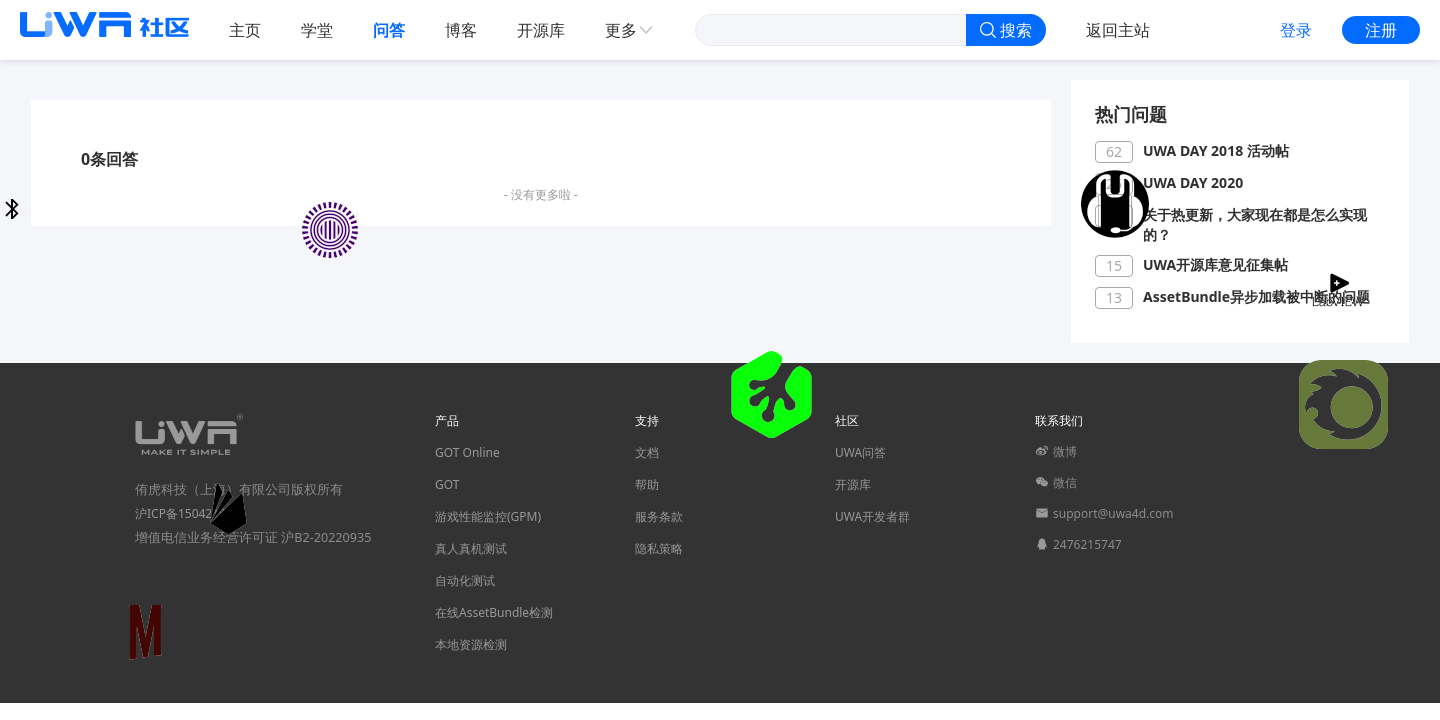 Image resolution: width=1440 pixels, height=720 pixels. Describe the element at coordinates (330, 230) in the screenshot. I see `open prezi presentation software` at that location.